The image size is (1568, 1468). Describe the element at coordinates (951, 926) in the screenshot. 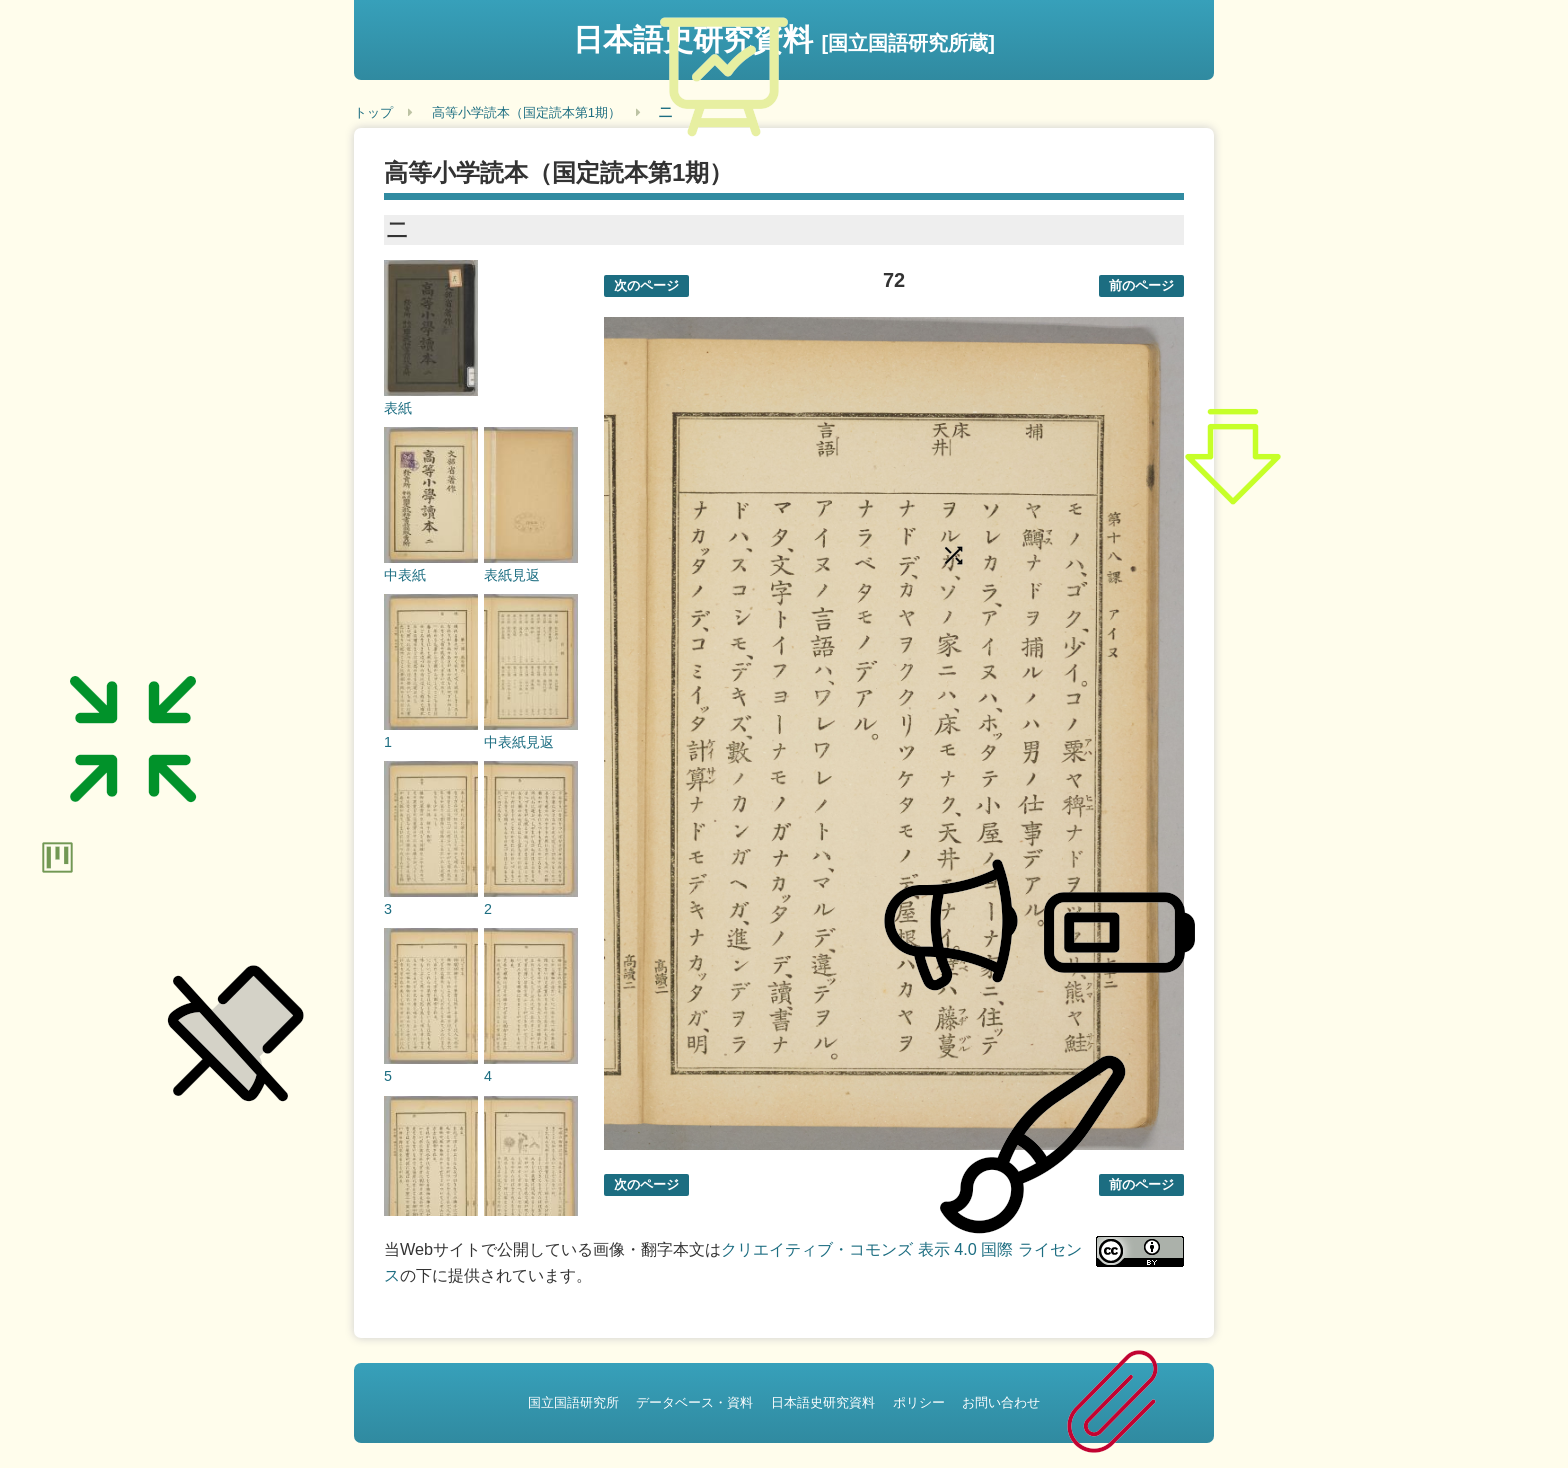

I see `view announcements or alerts` at that location.